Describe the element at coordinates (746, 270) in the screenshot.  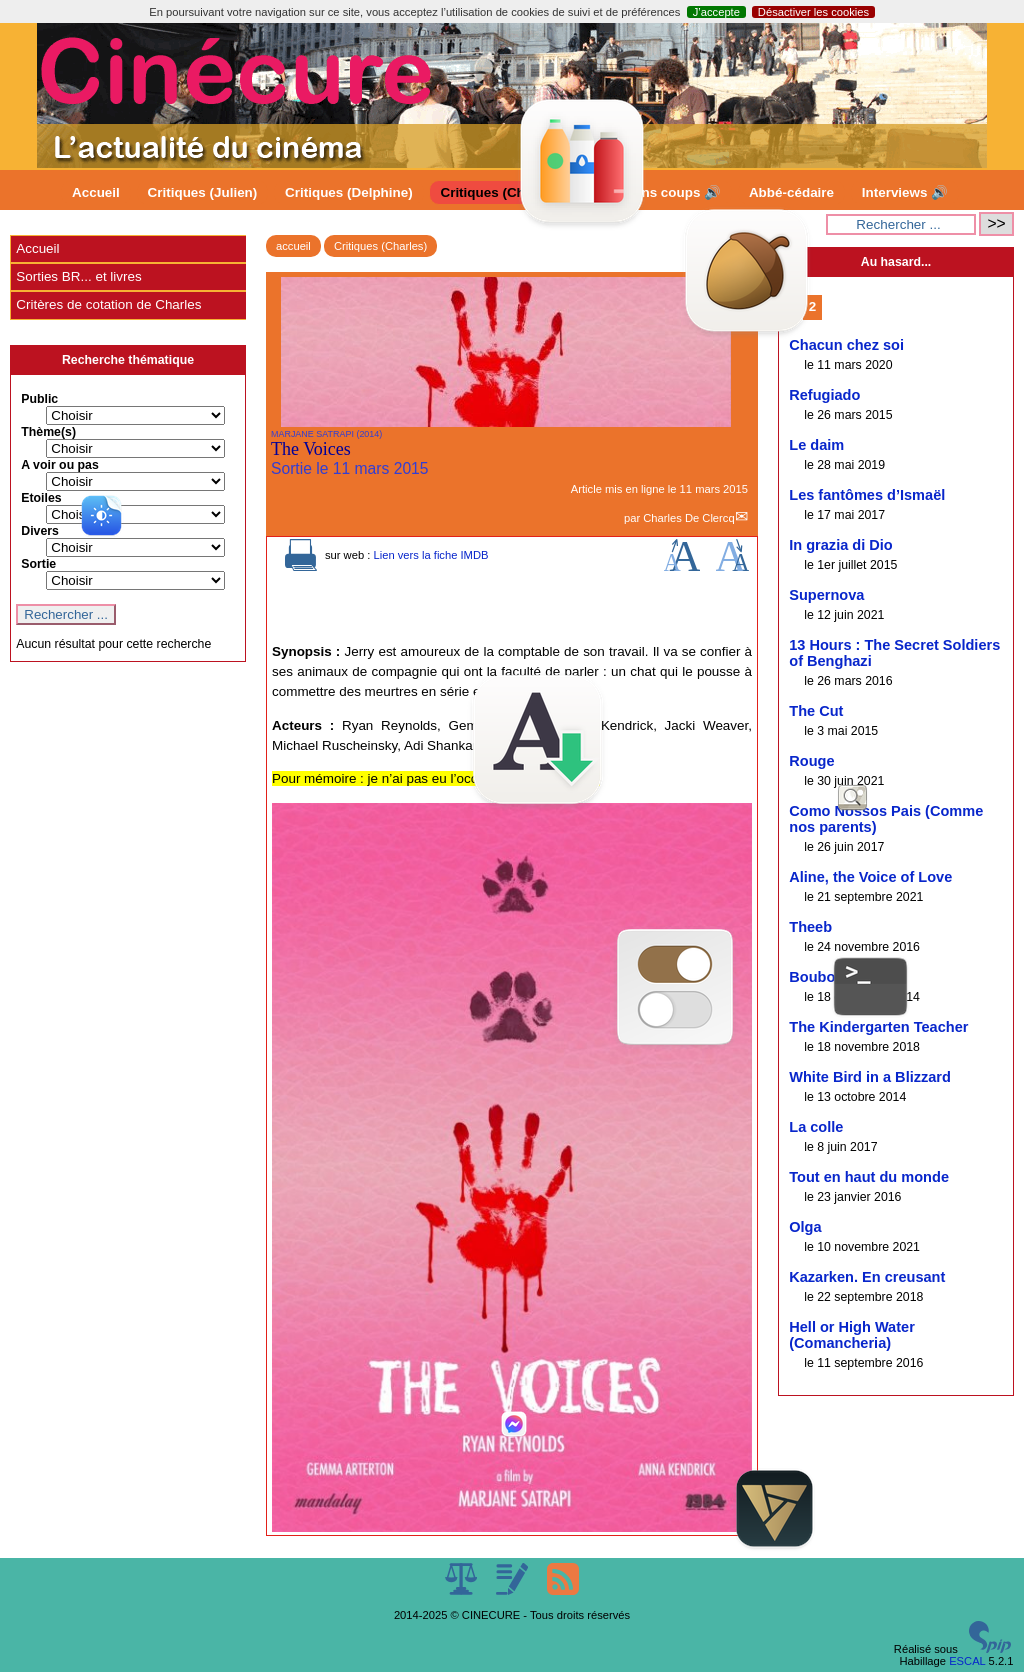
I see `open nutstore cloud storage app` at that location.